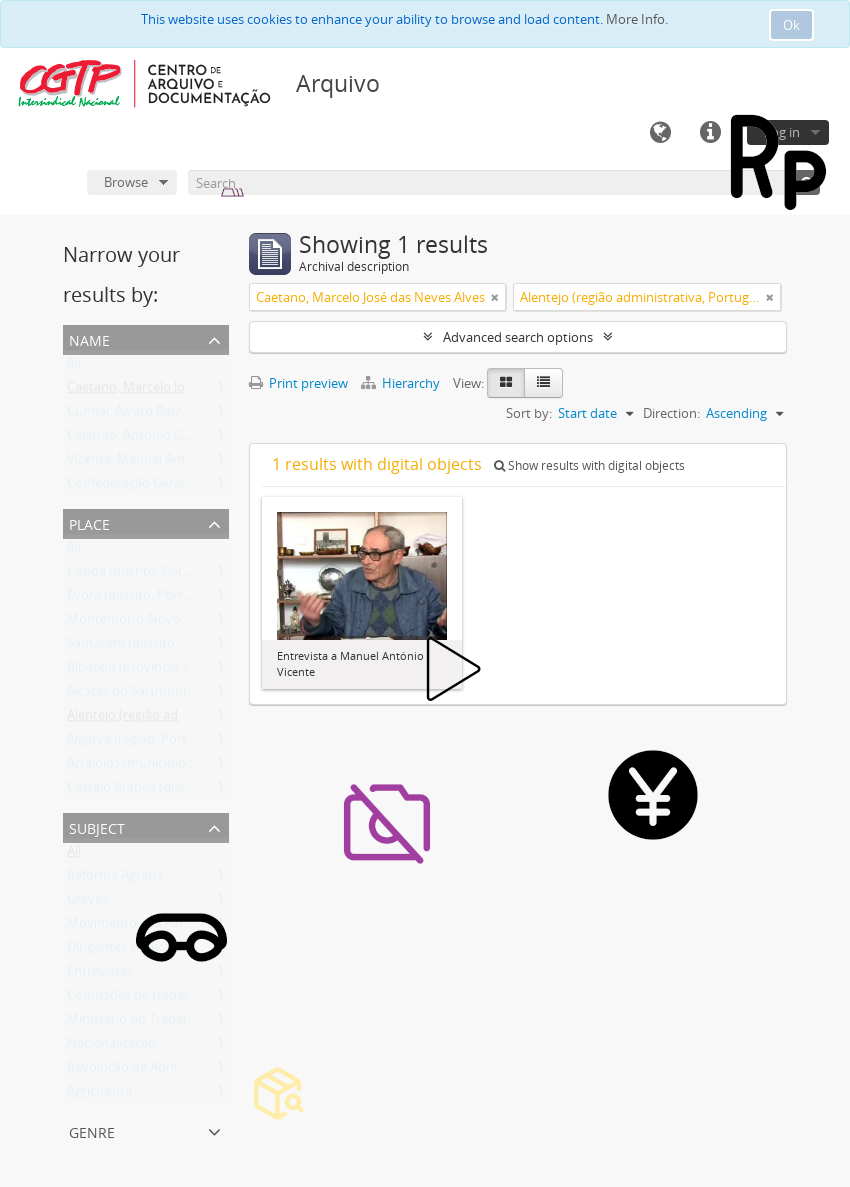 Image resolution: width=850 pixels, height=1187 pixels. What do you see at coordinates (232, 192) in the screenshot?
I see `switch between open tabs` at bounding box center [232, 192].